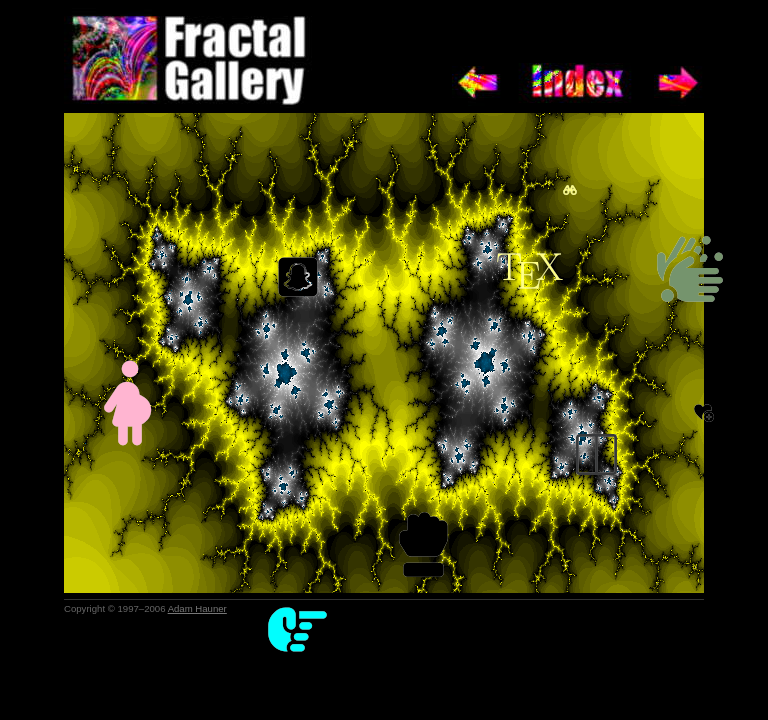 The image size is (768, 720). What do you see at coordinates (298, 277) in the screenshot?
I see `open snapchat app` at bounding box center [298, 277].